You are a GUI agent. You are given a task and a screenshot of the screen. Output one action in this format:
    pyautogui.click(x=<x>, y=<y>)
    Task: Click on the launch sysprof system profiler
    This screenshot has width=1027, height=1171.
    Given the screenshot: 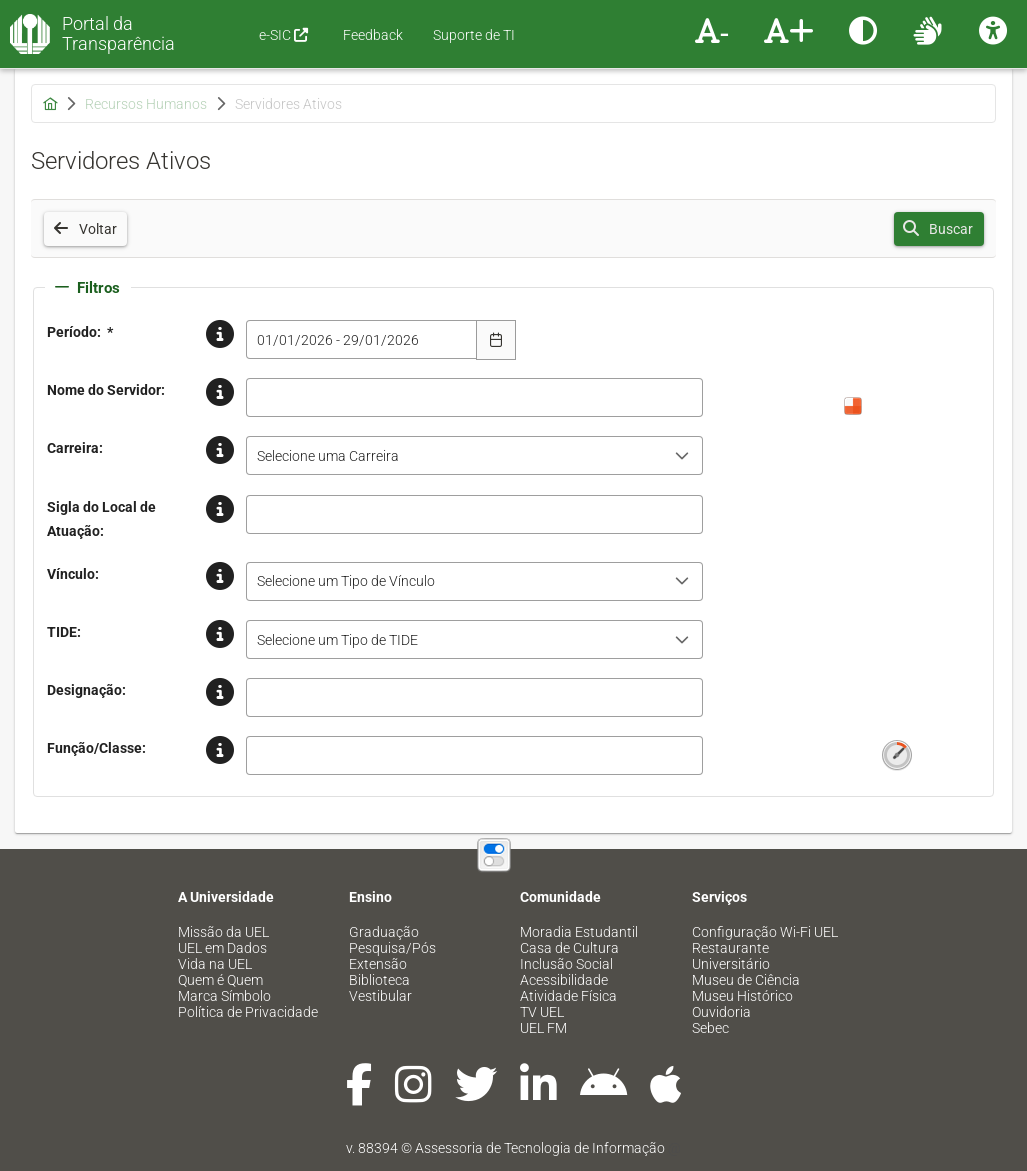 What is the action you would take?
    pyautogui.click(x=897, y=755)
    